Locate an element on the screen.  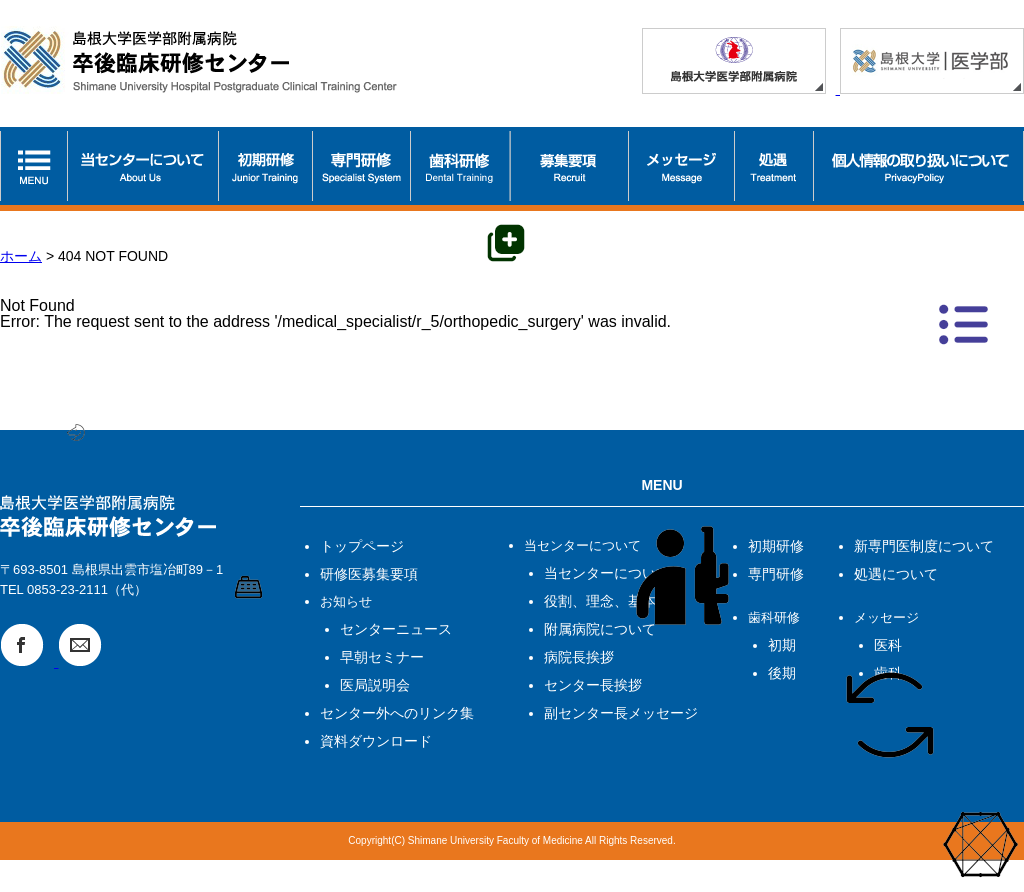
access equestrian or horse-related features is located at coordinates (76, 432).